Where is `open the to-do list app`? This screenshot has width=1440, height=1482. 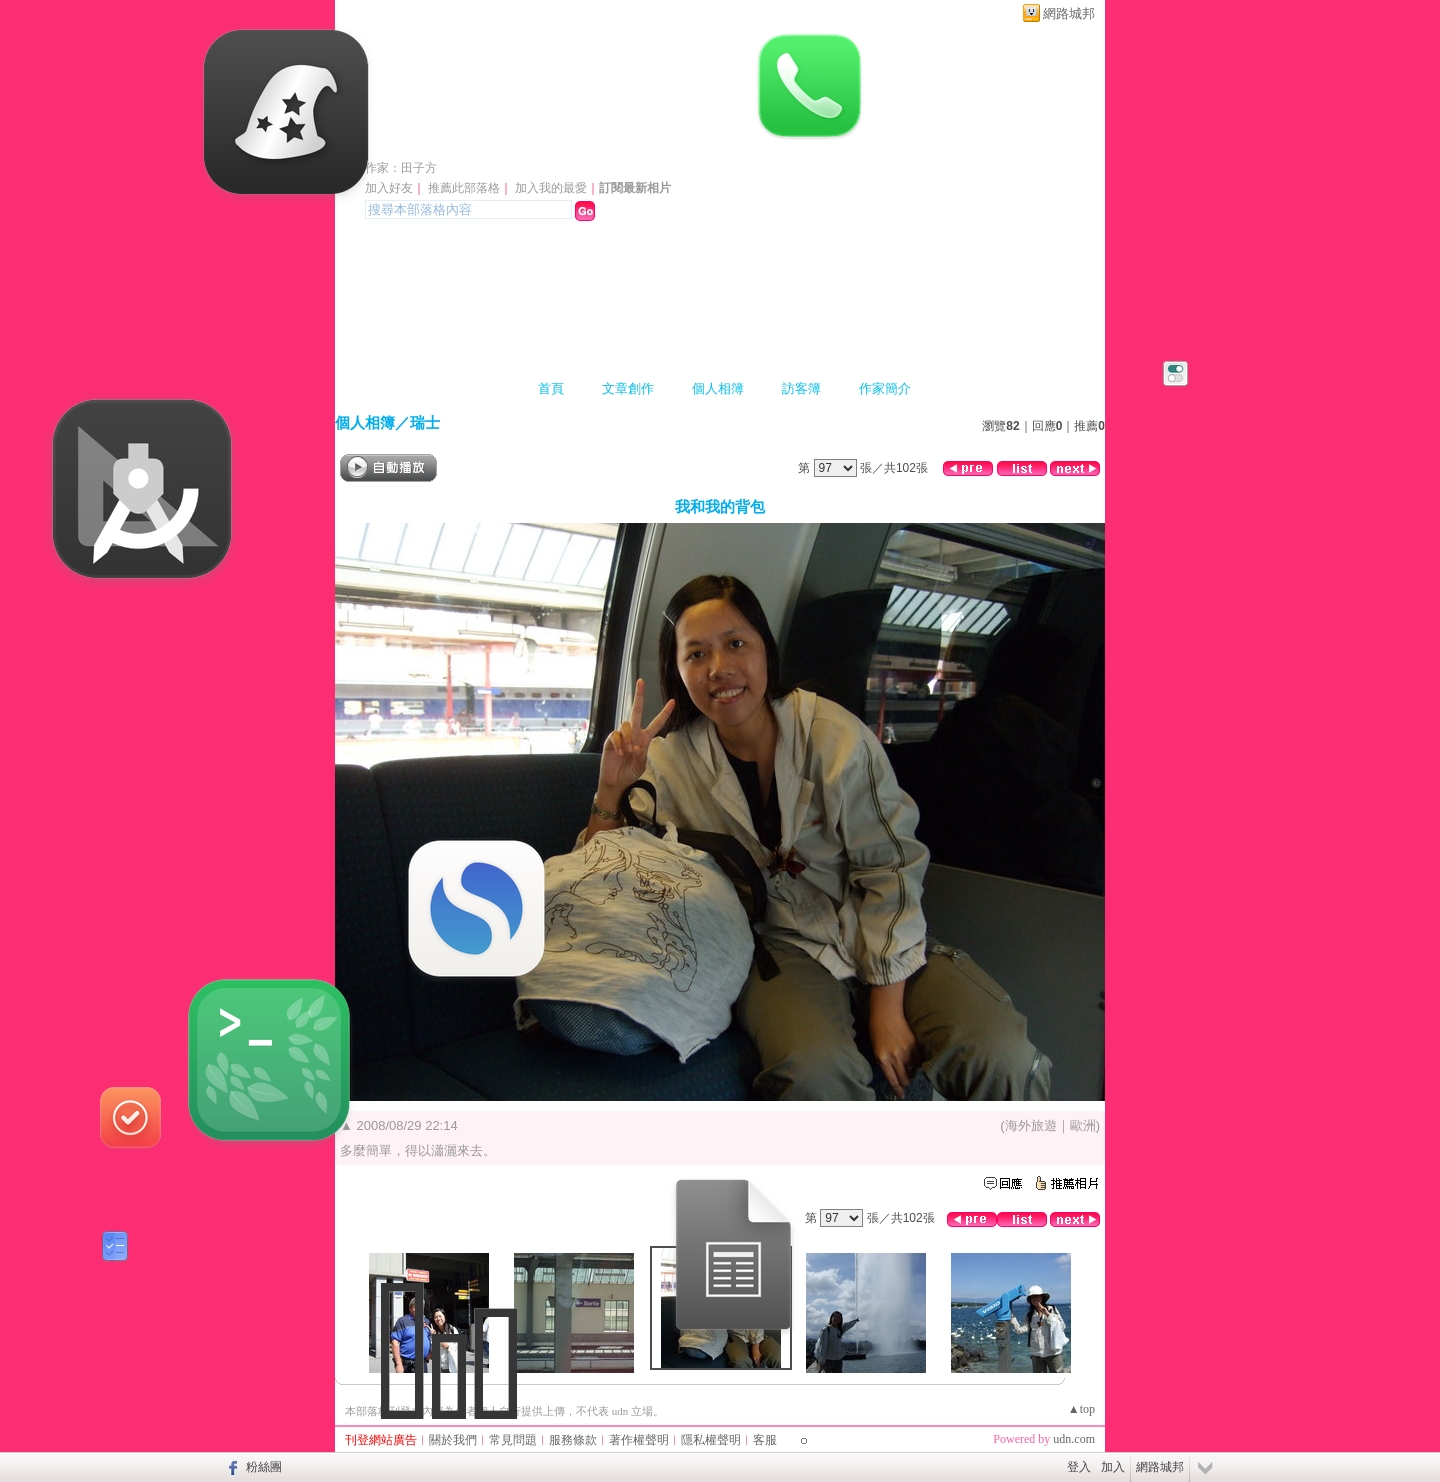
open the to-do list app is located at coordinates (115, 1246).